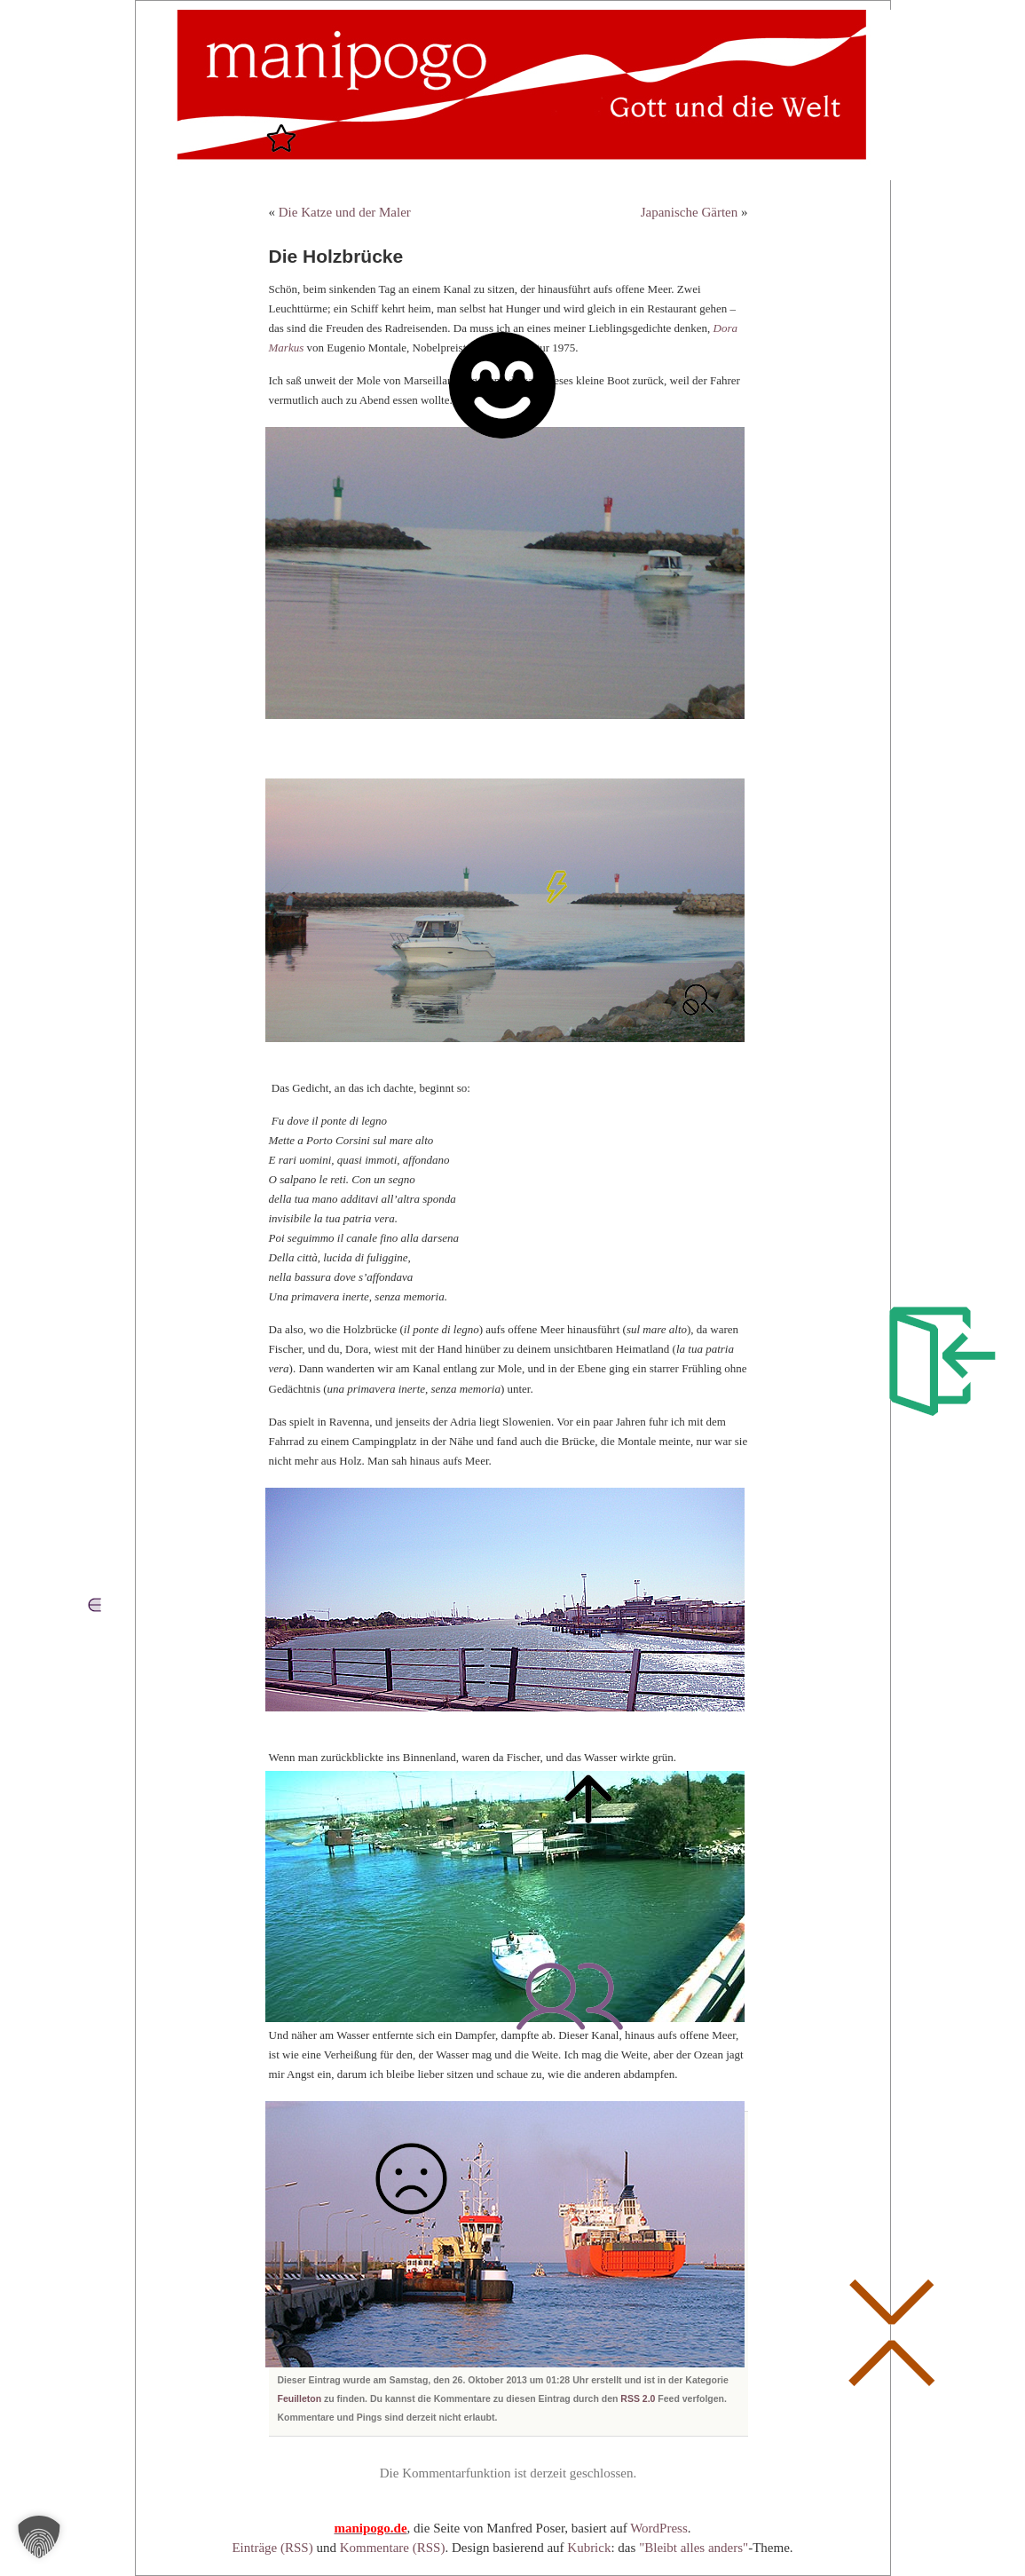  I want to click on collapse or fold code sections, so click(892, 2331).